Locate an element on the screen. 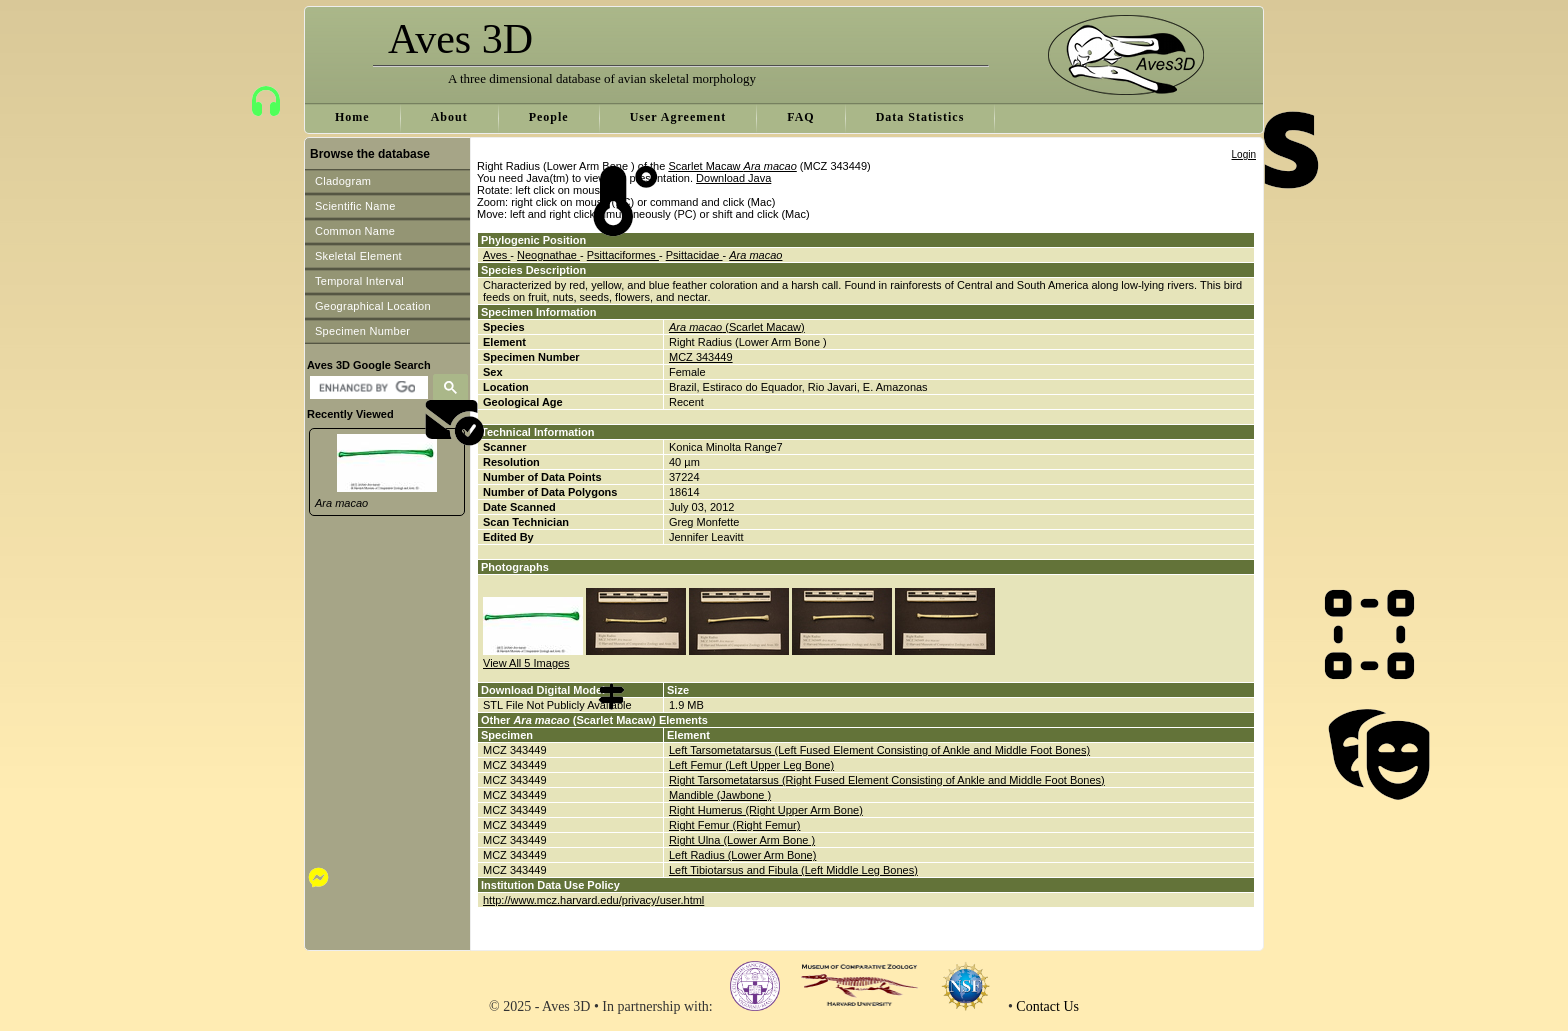  open Facebook Messenger is located at coordinates (318, 877).